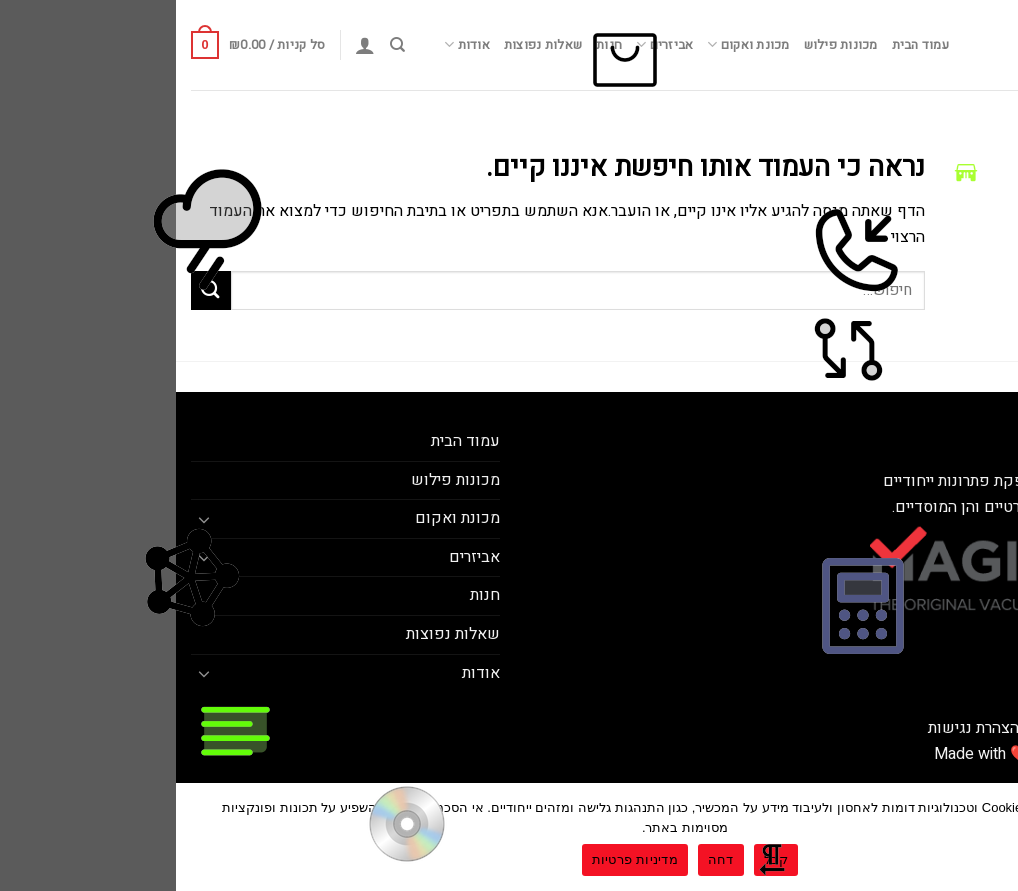 The width and height of the screenshot is (1018, 891). Describe the element at coordinates (407, 824) in the screenshot. I see `insert or eject optical disc media` at that location.